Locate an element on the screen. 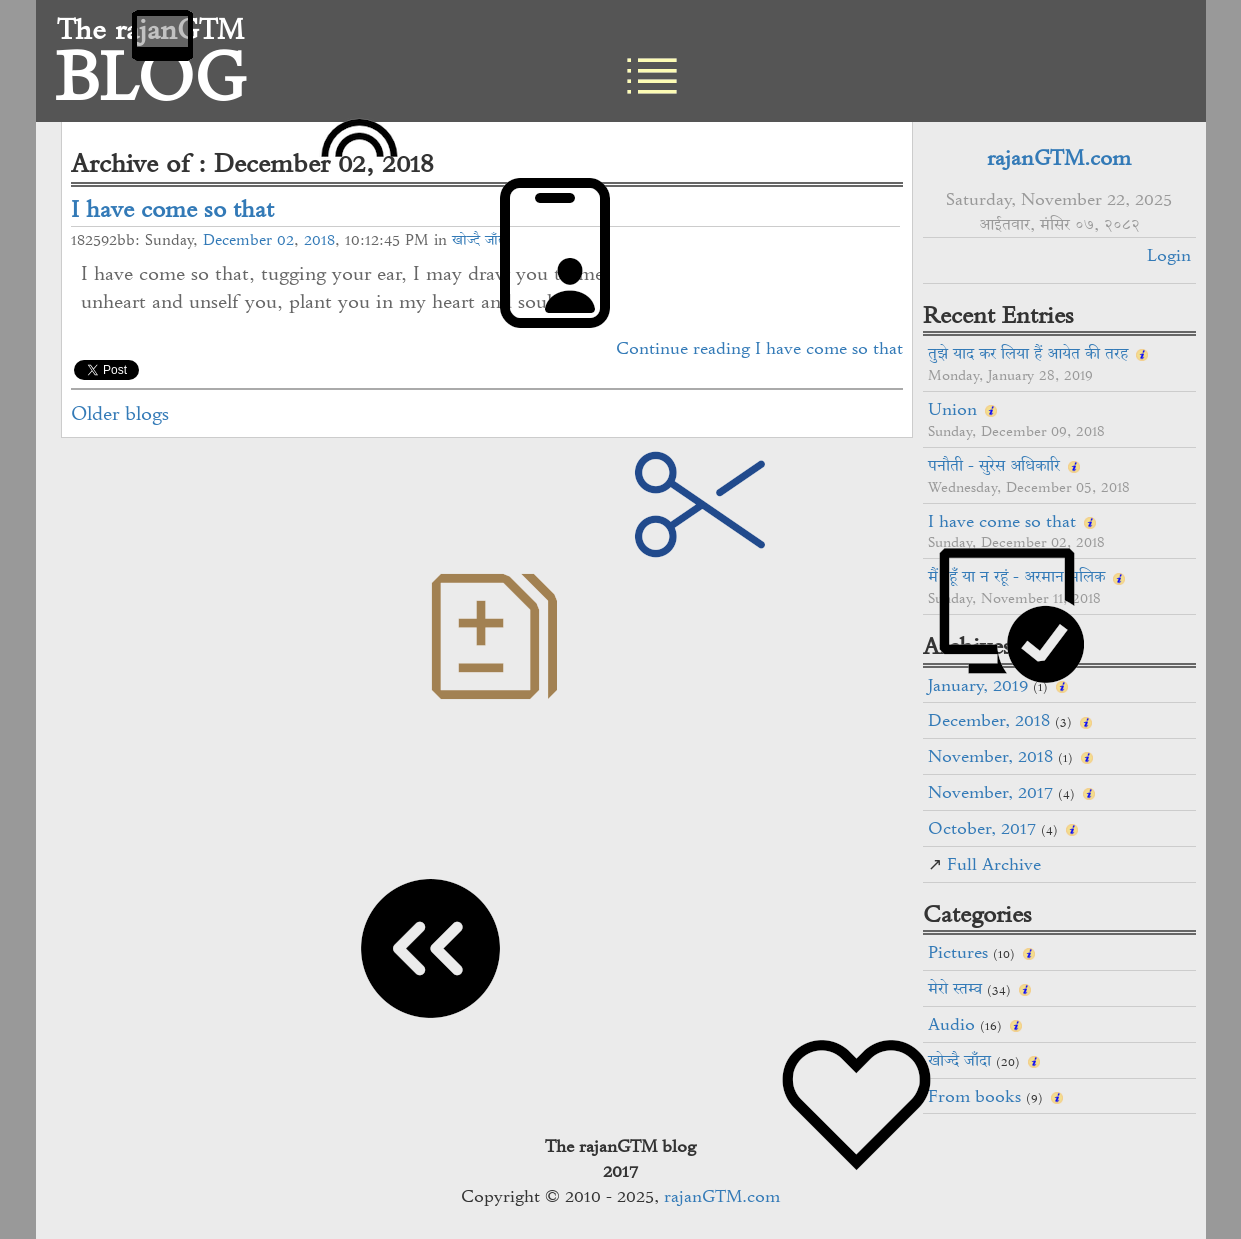  cut selected content is located at coordinates (697, 504).